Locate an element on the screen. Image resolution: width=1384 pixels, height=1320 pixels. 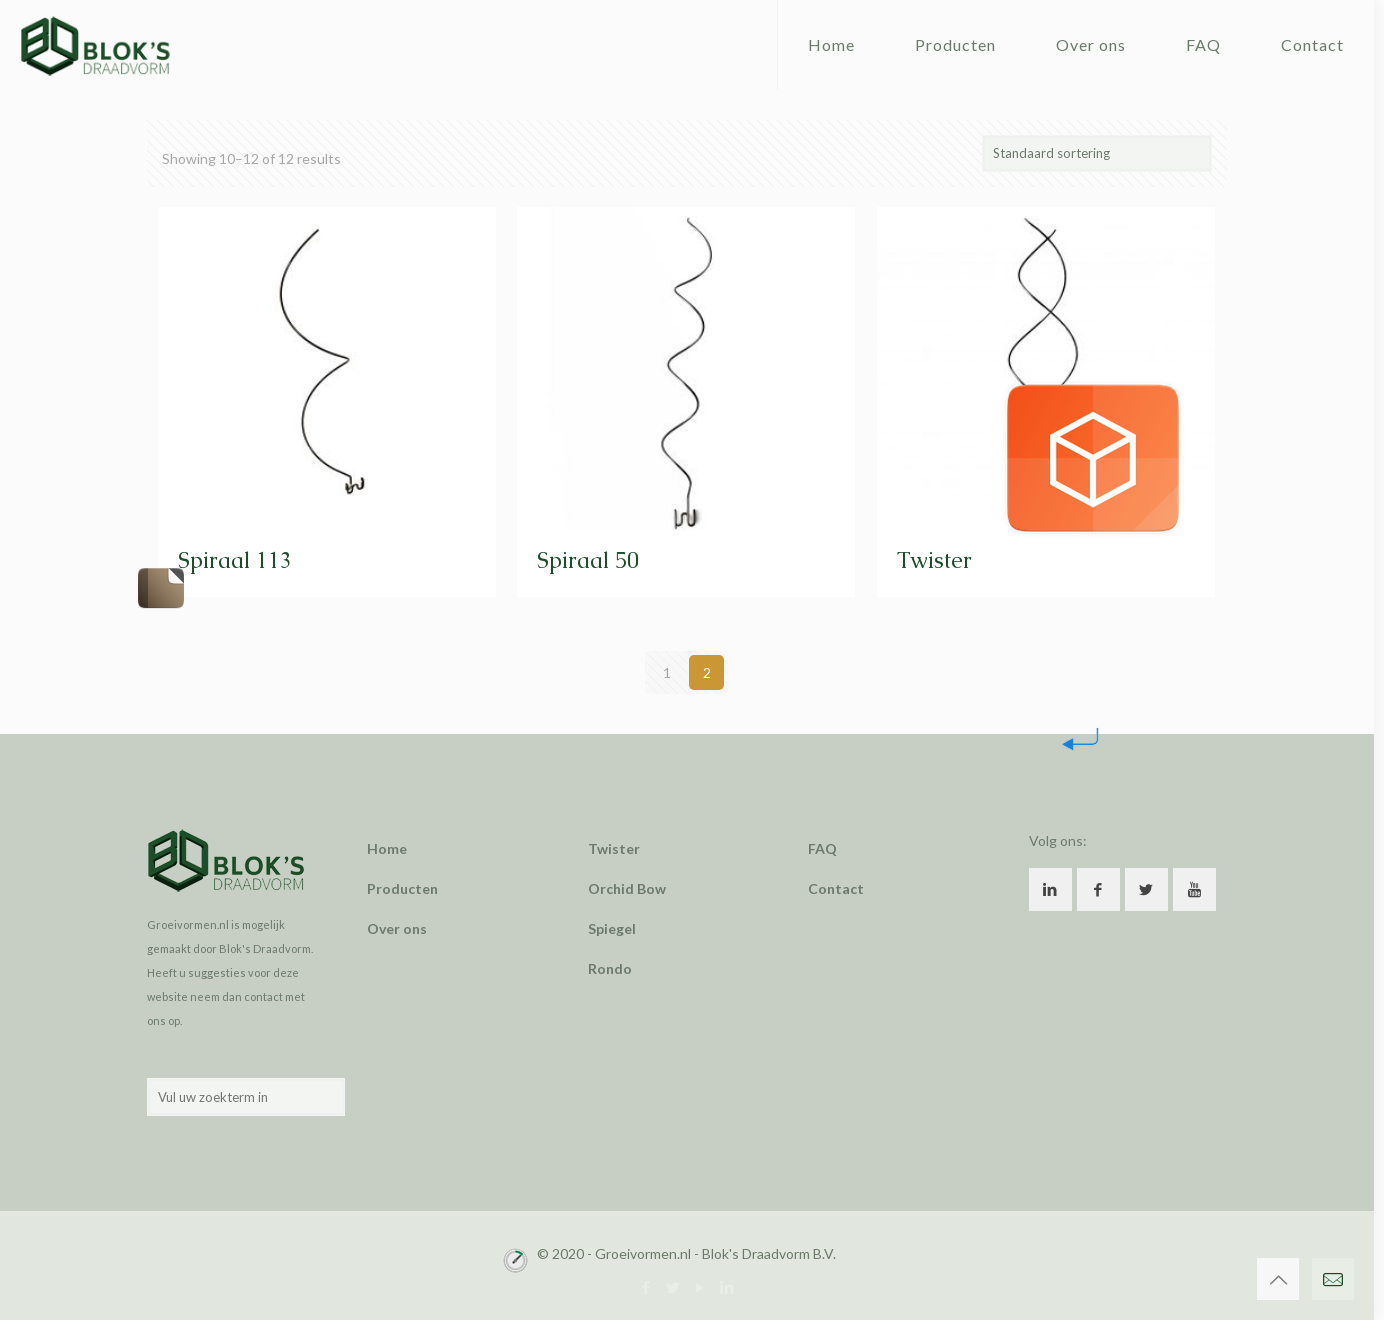
open a 3D model file in STL format is located at coordinates (1093, 452).